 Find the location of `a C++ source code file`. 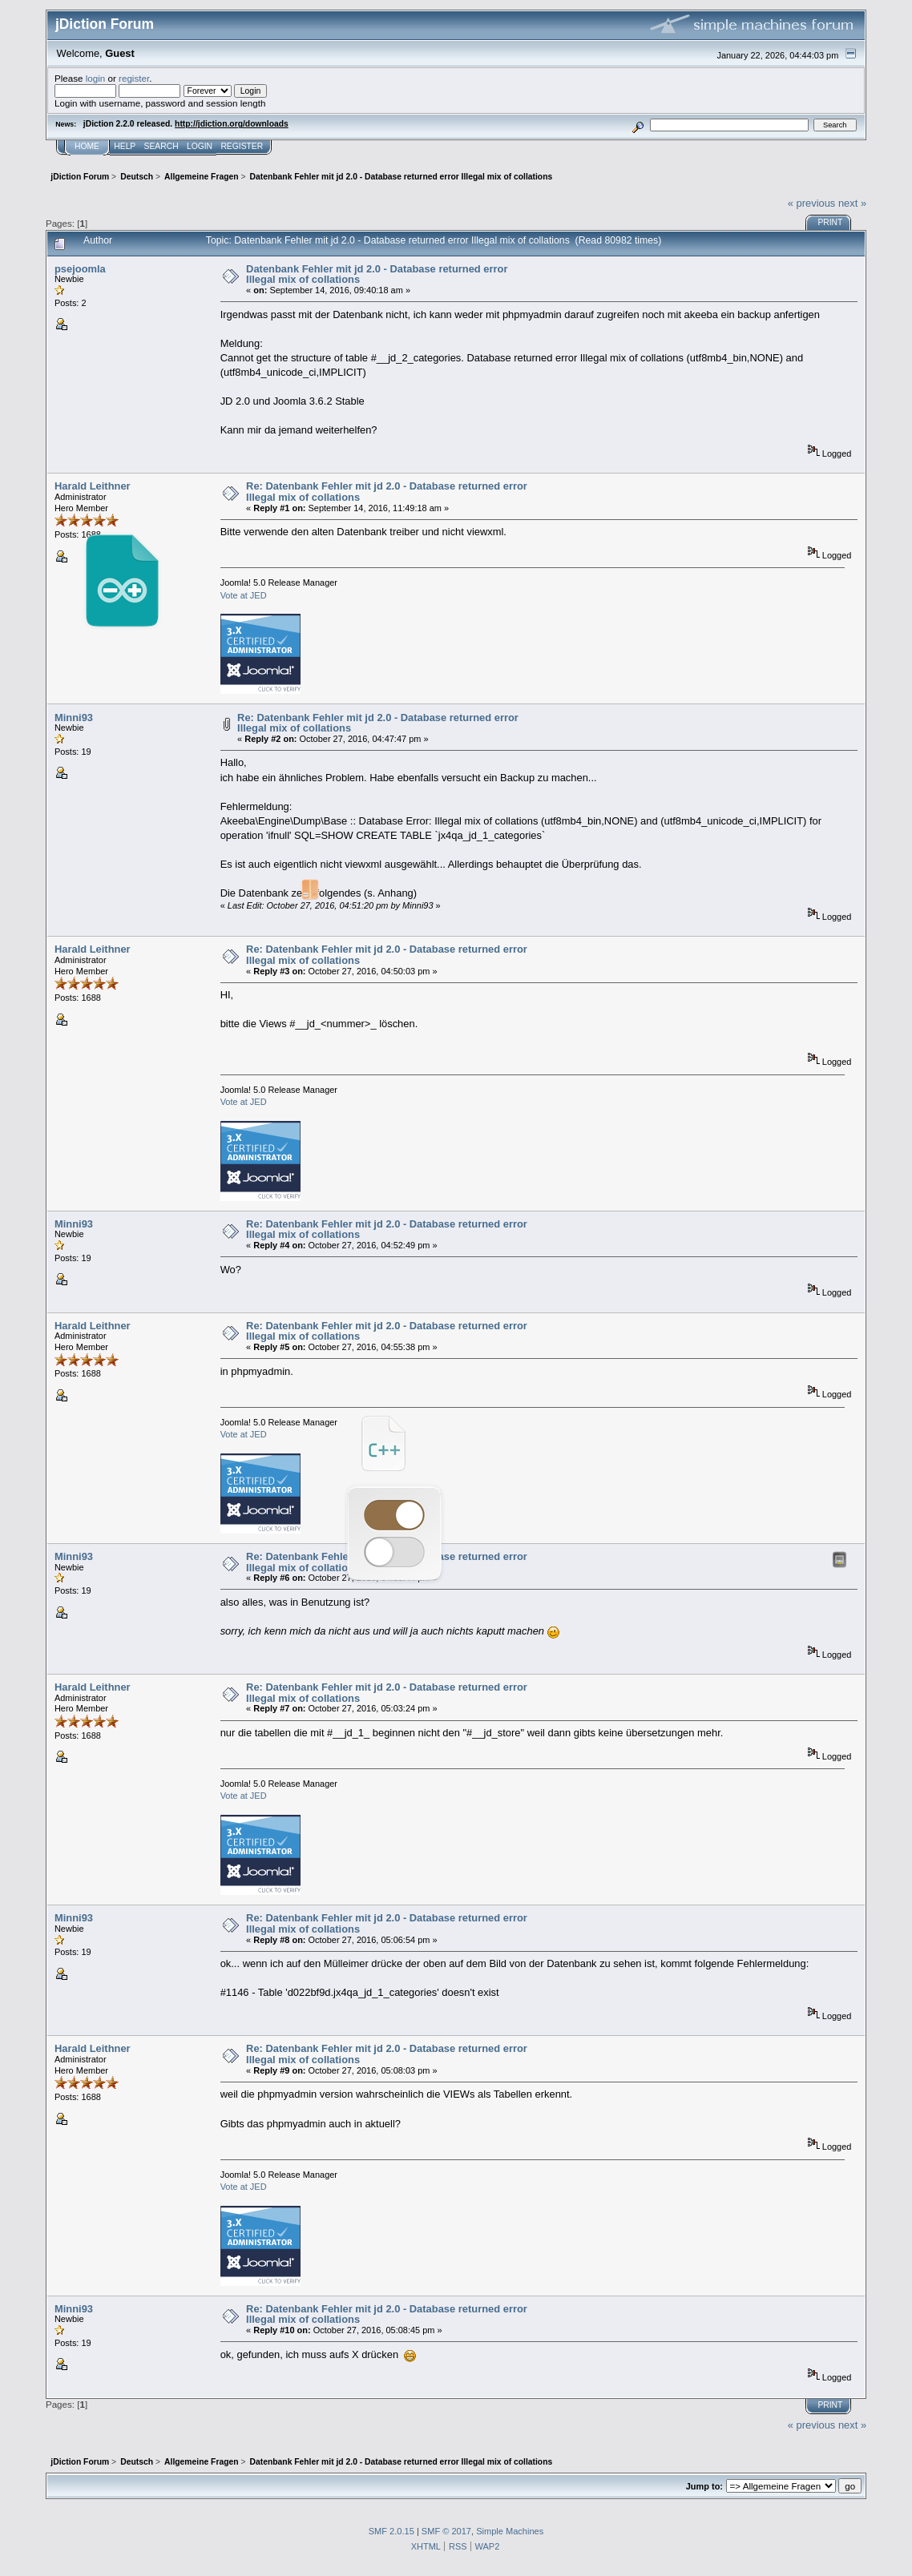

a C++ source code file is located at coordinates (383, 1443).